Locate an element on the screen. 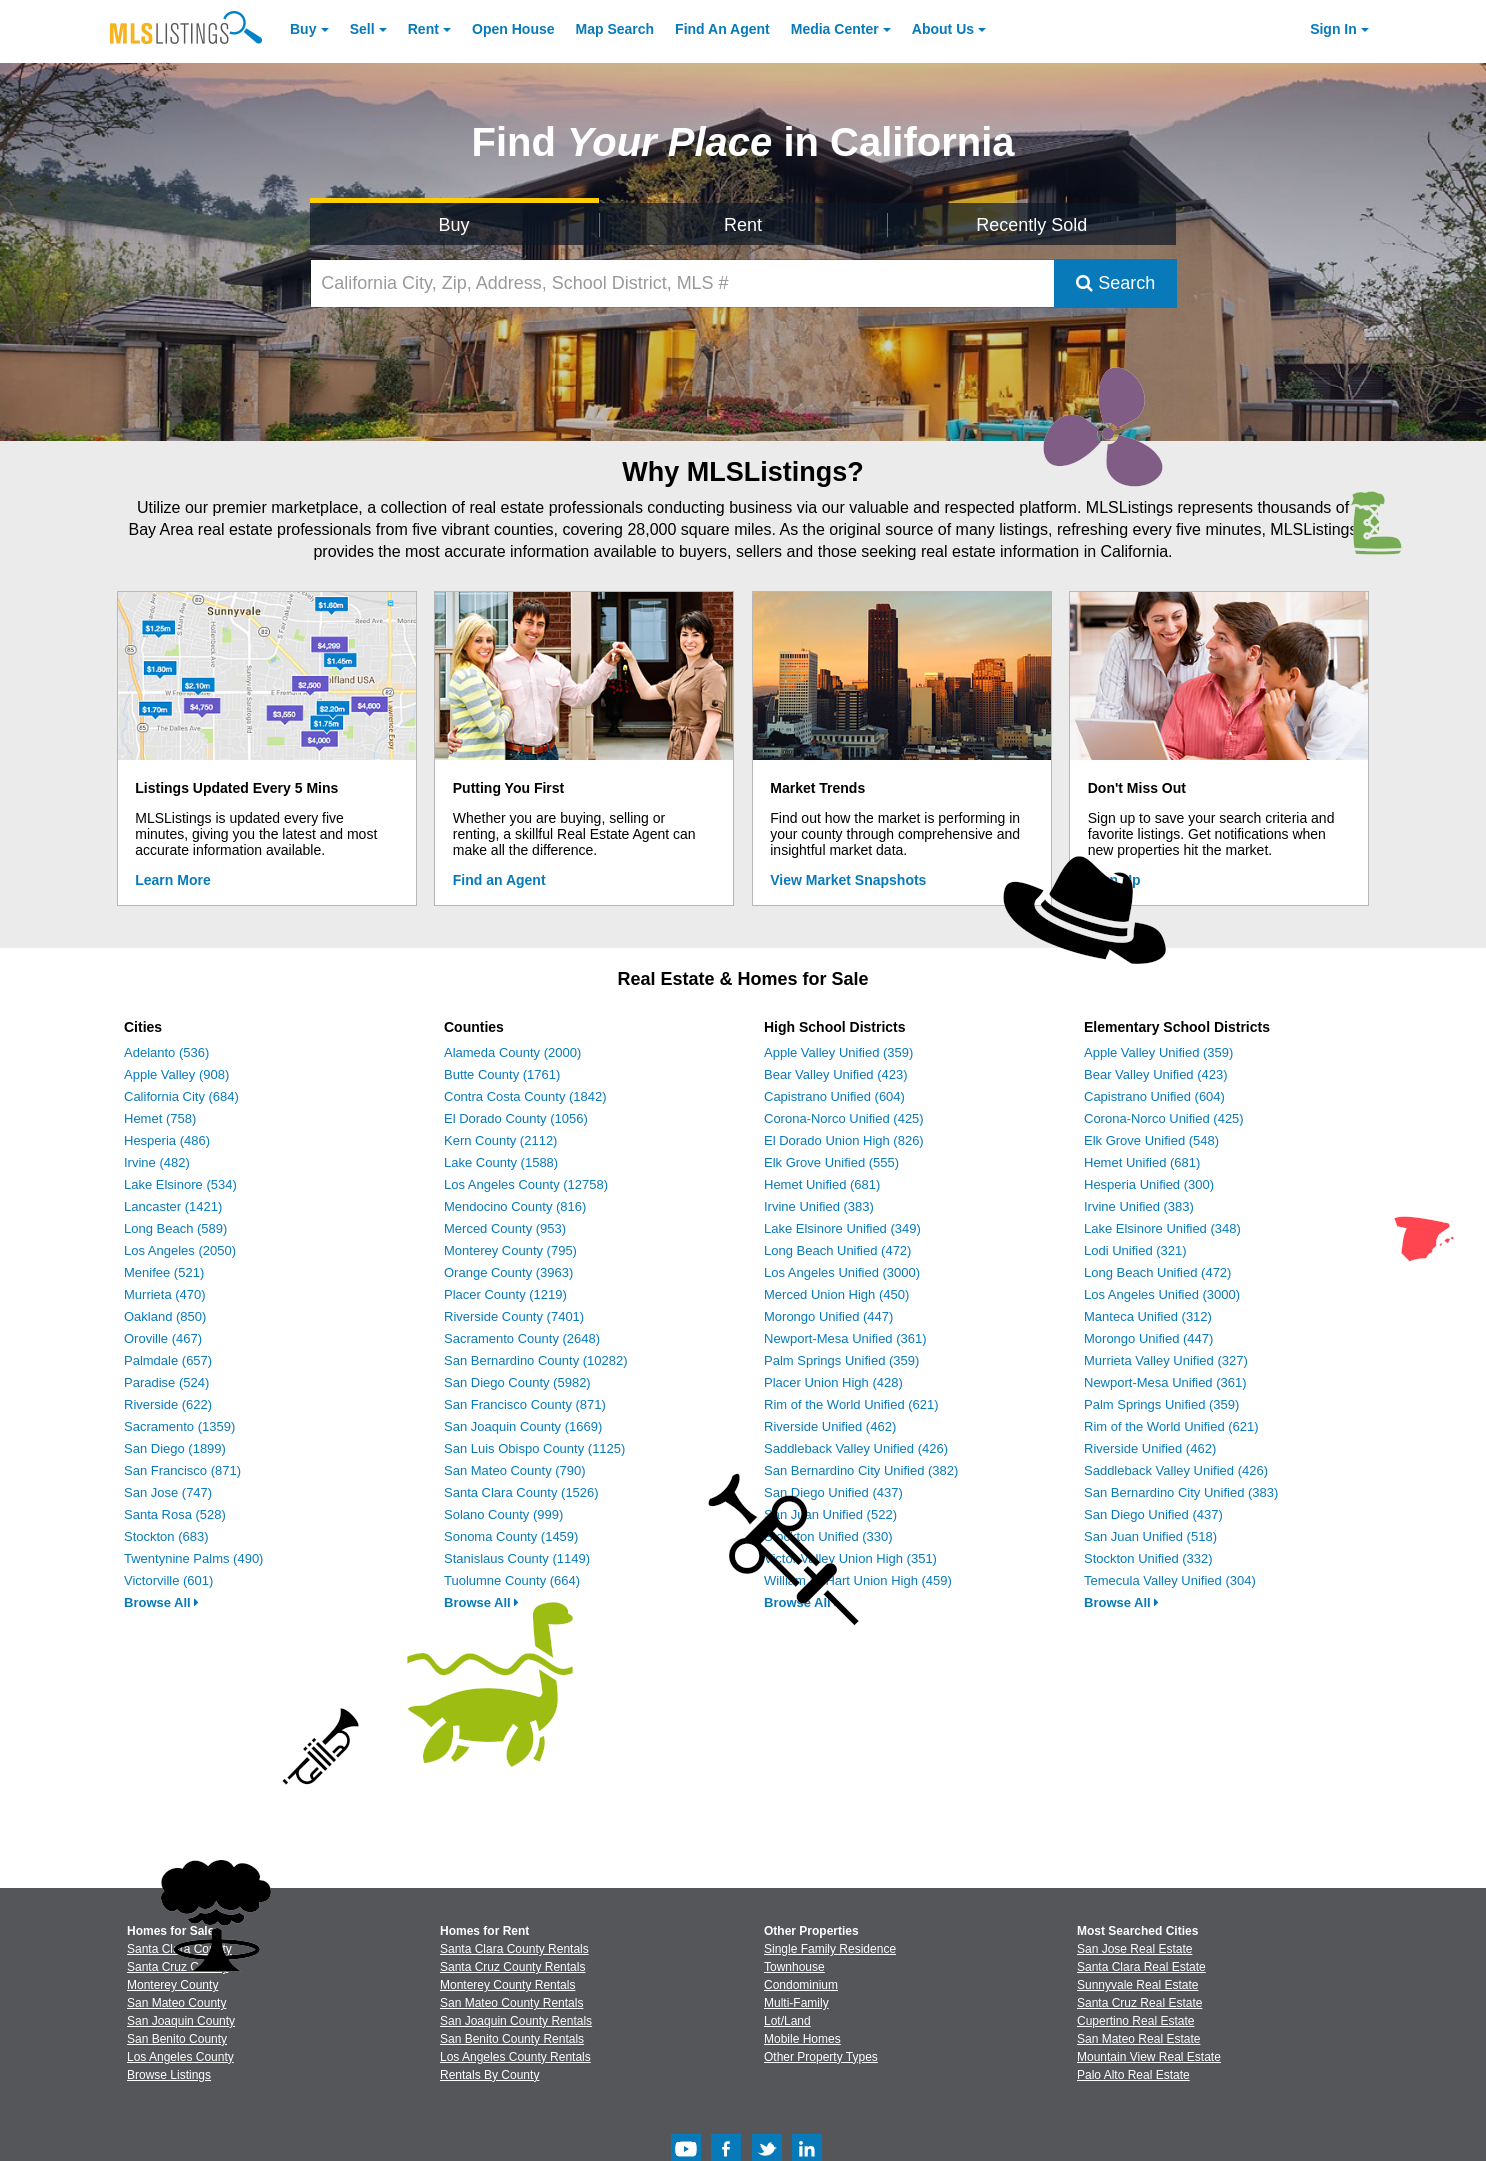  select plesiosaurus character or dinosaur type is located at coordinates (490, 1683).